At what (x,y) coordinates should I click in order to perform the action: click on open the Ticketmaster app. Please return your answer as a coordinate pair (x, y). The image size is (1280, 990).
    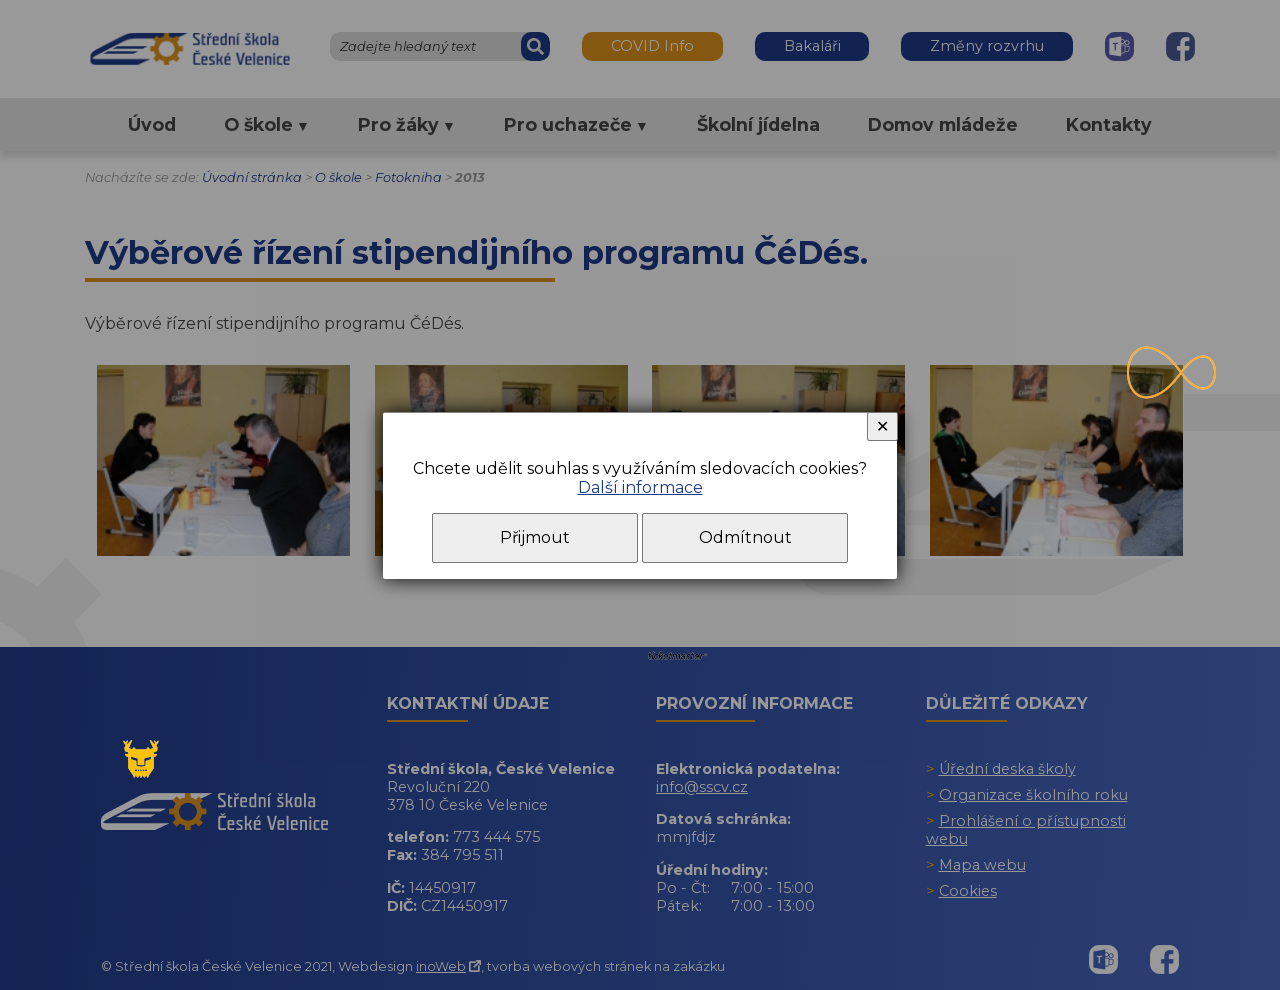
    Looking at the image, I should click on (677, 655).